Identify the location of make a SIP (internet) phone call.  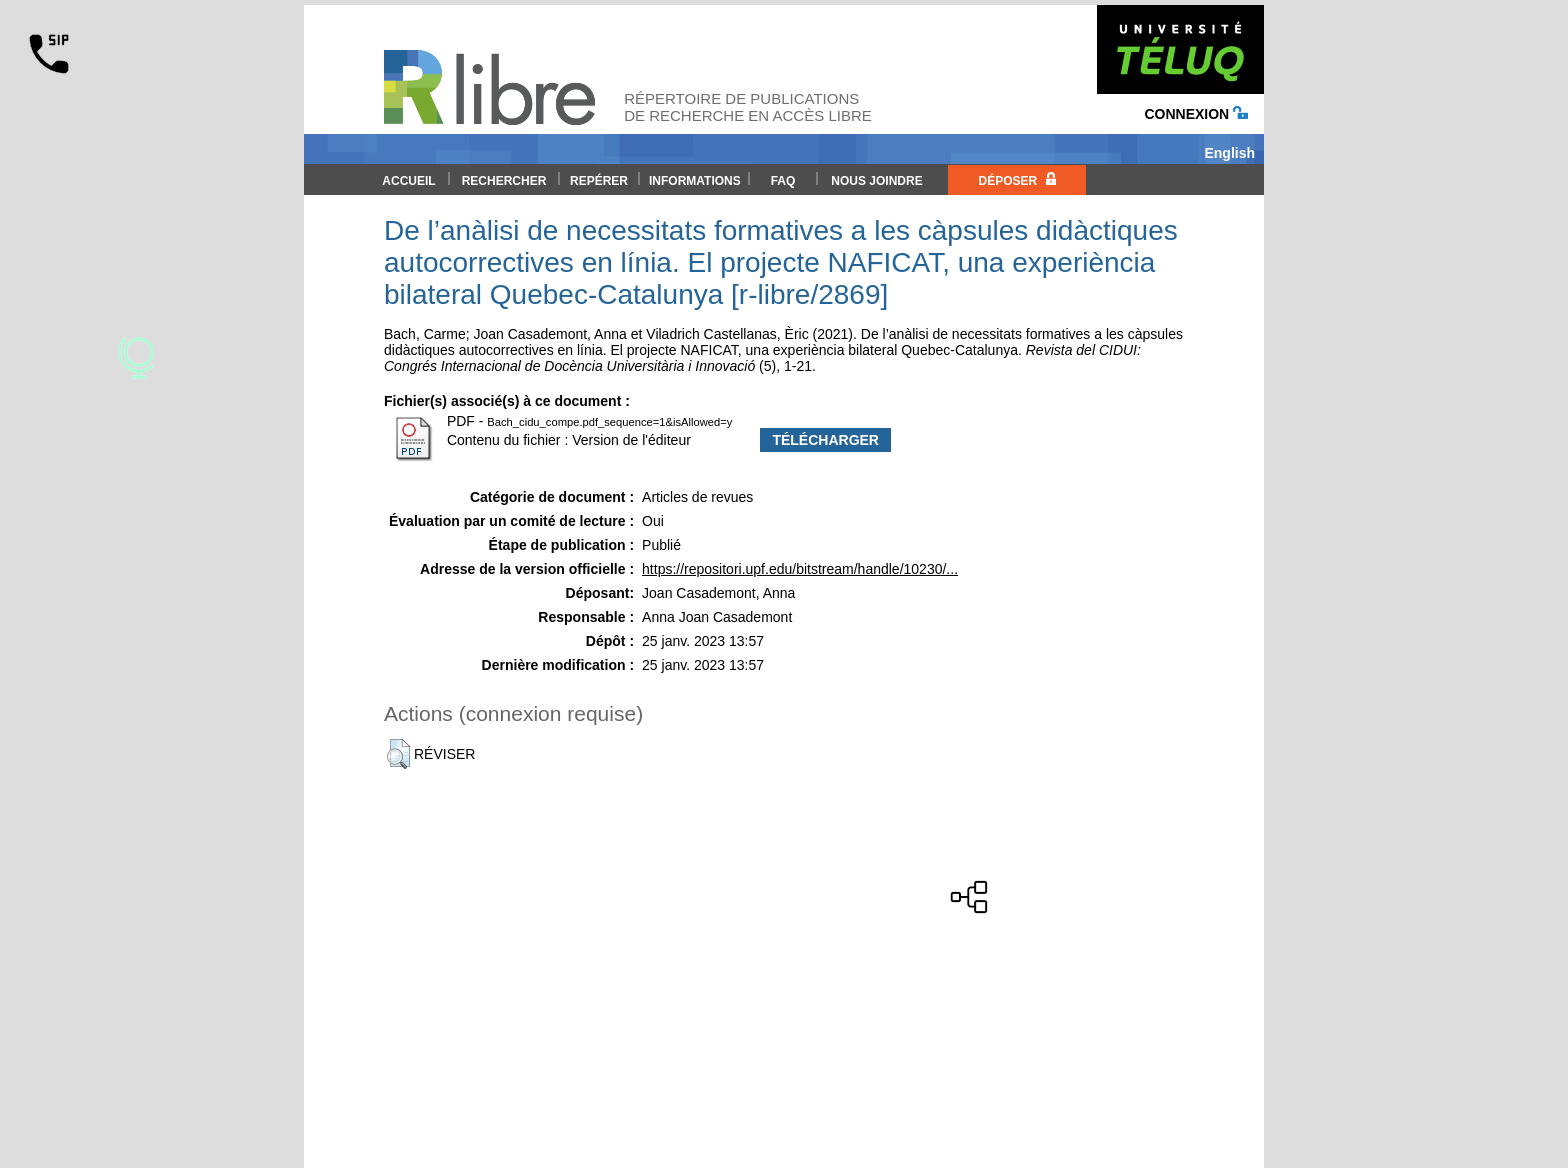
(49, 54).